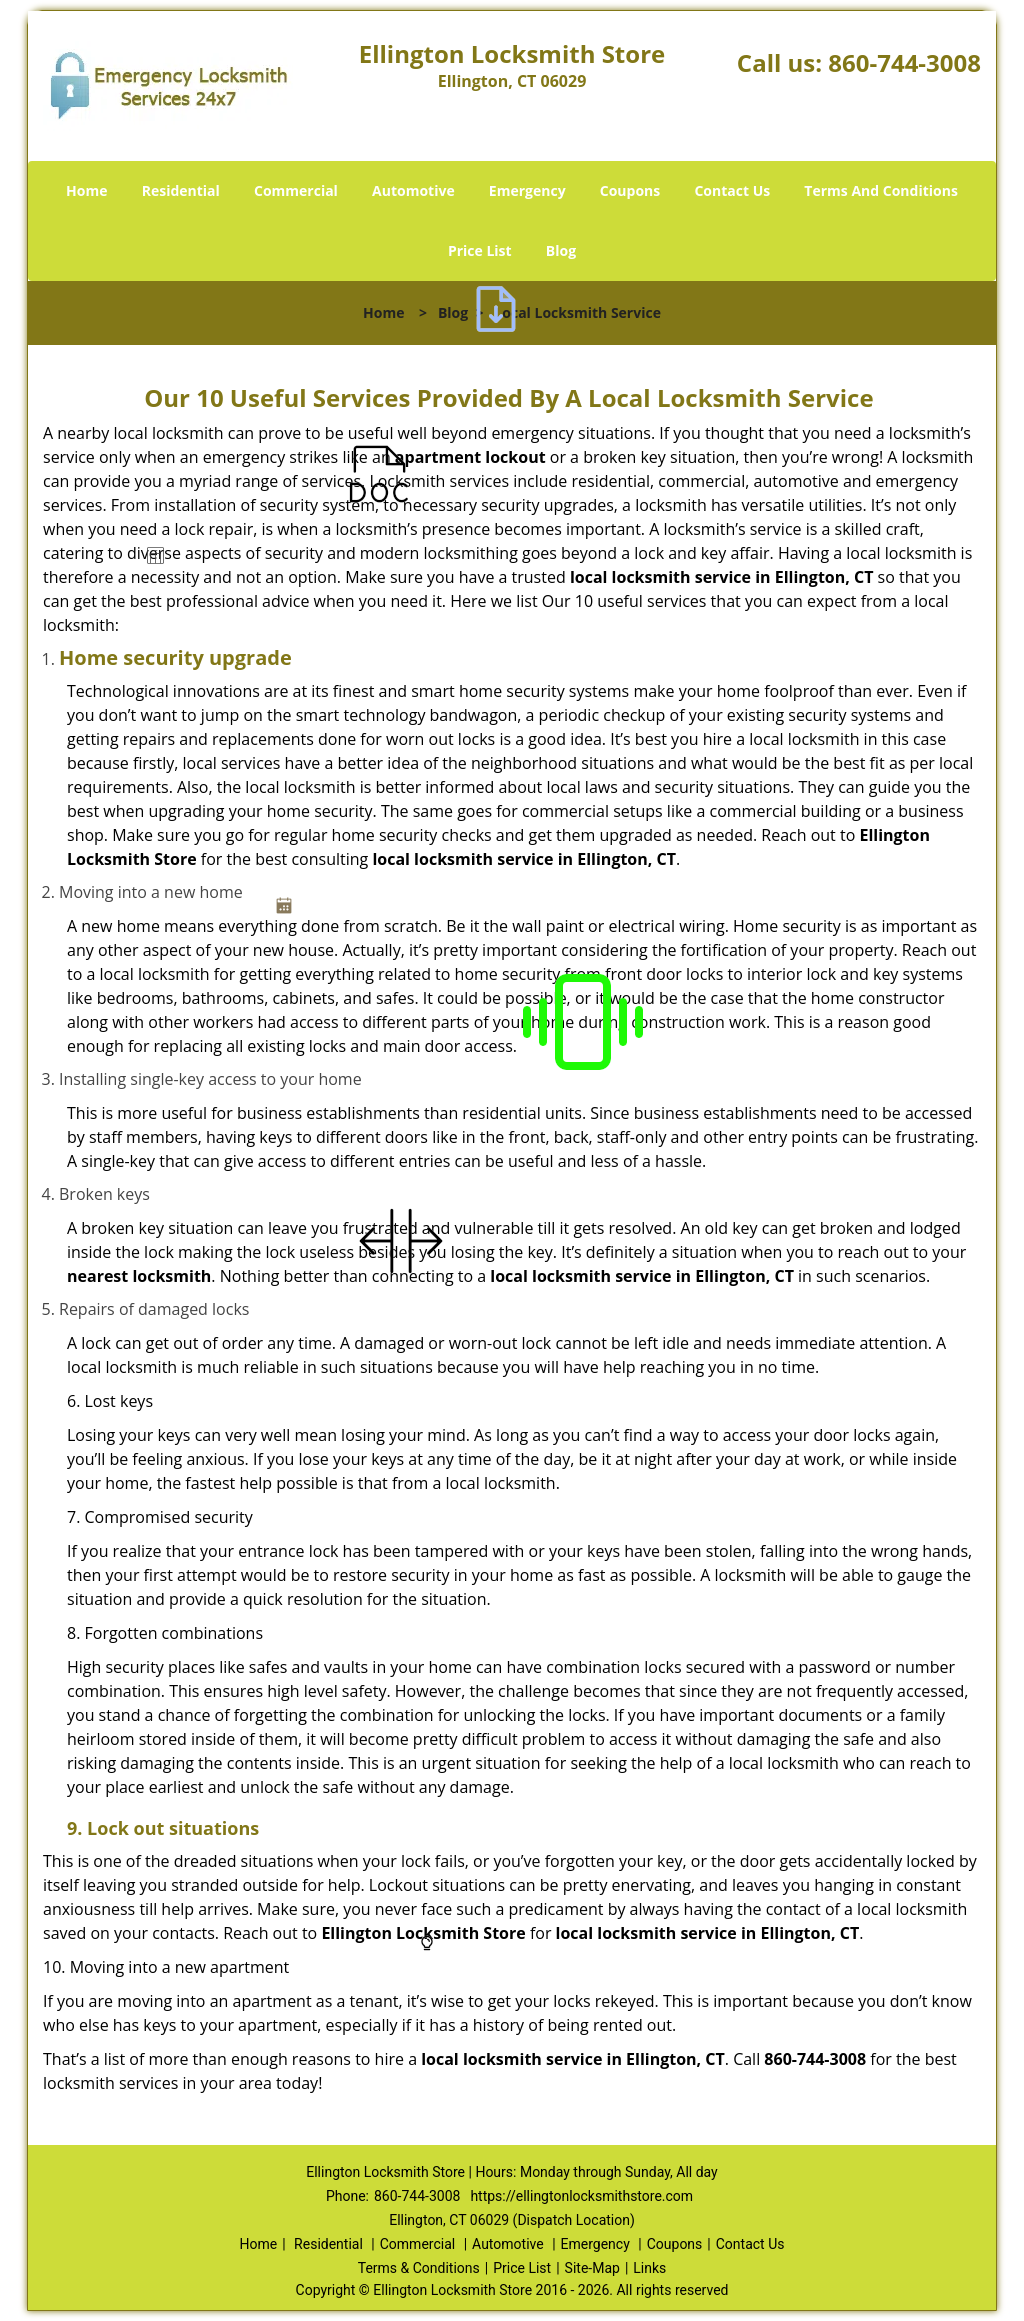 The width and height of the screenshot is (1024, 2321). I want to click on view calendar events, so click(284, 906).